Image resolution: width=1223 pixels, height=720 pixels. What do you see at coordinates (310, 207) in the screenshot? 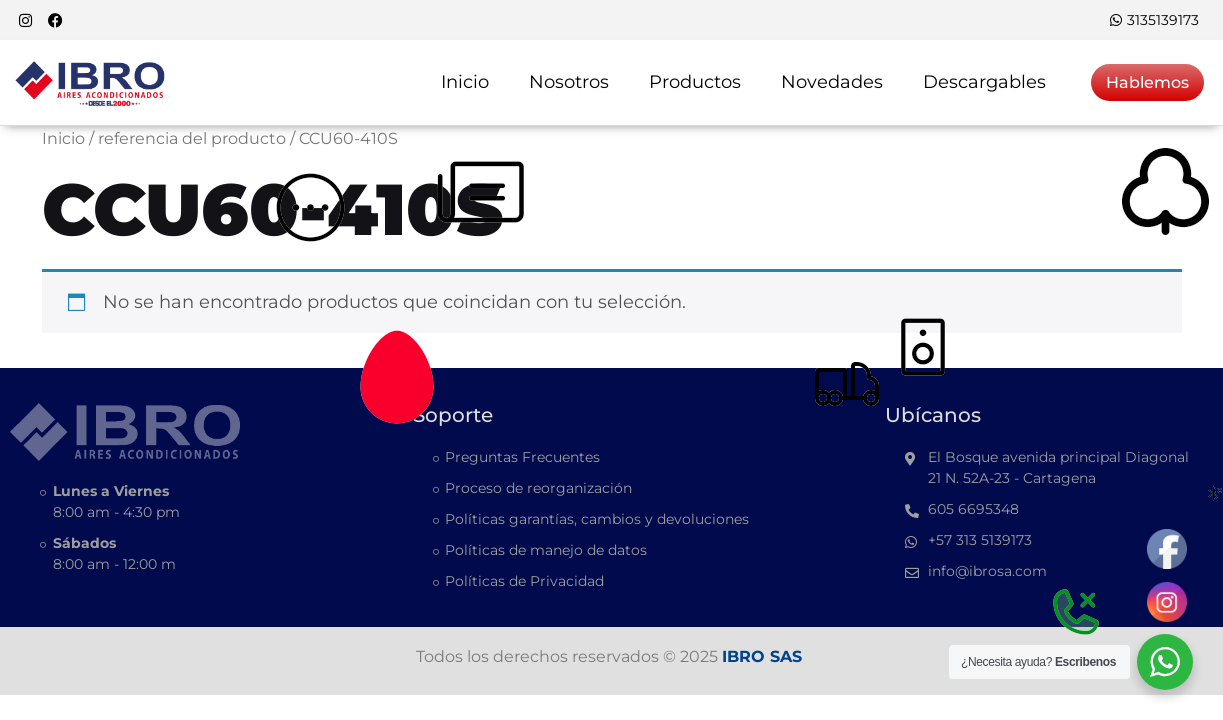
I see `open more options menu` at bounding box center [310, 207].